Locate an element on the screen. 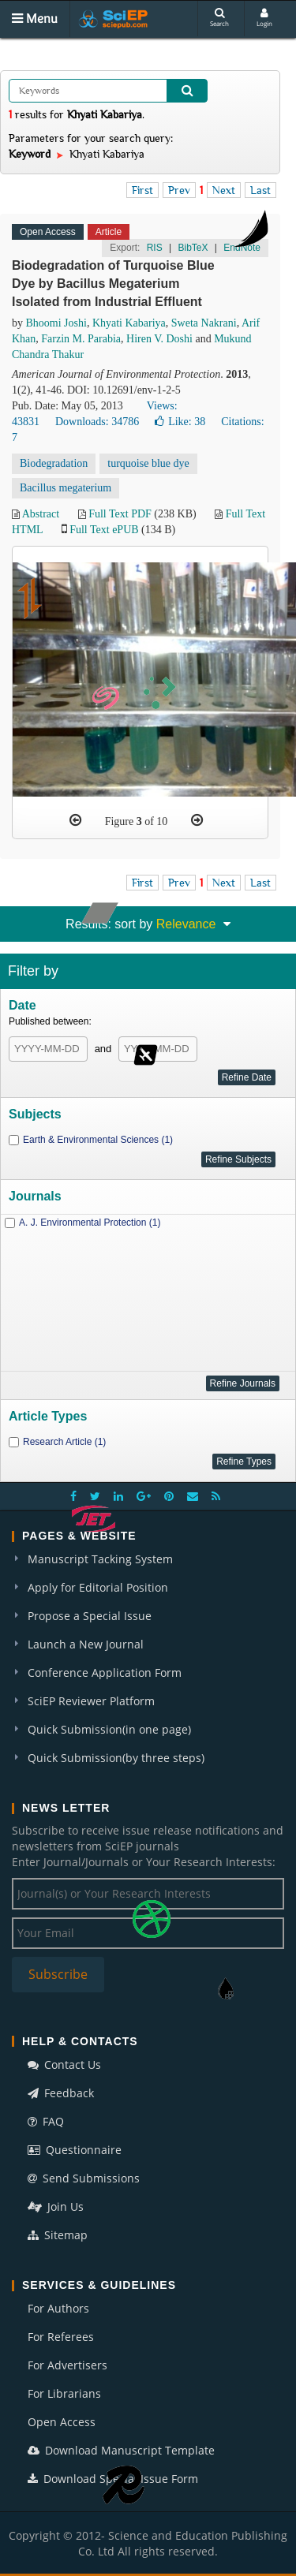 The image size is (296, 2576). Redis database service logo is located at coordinates (123, 2485).